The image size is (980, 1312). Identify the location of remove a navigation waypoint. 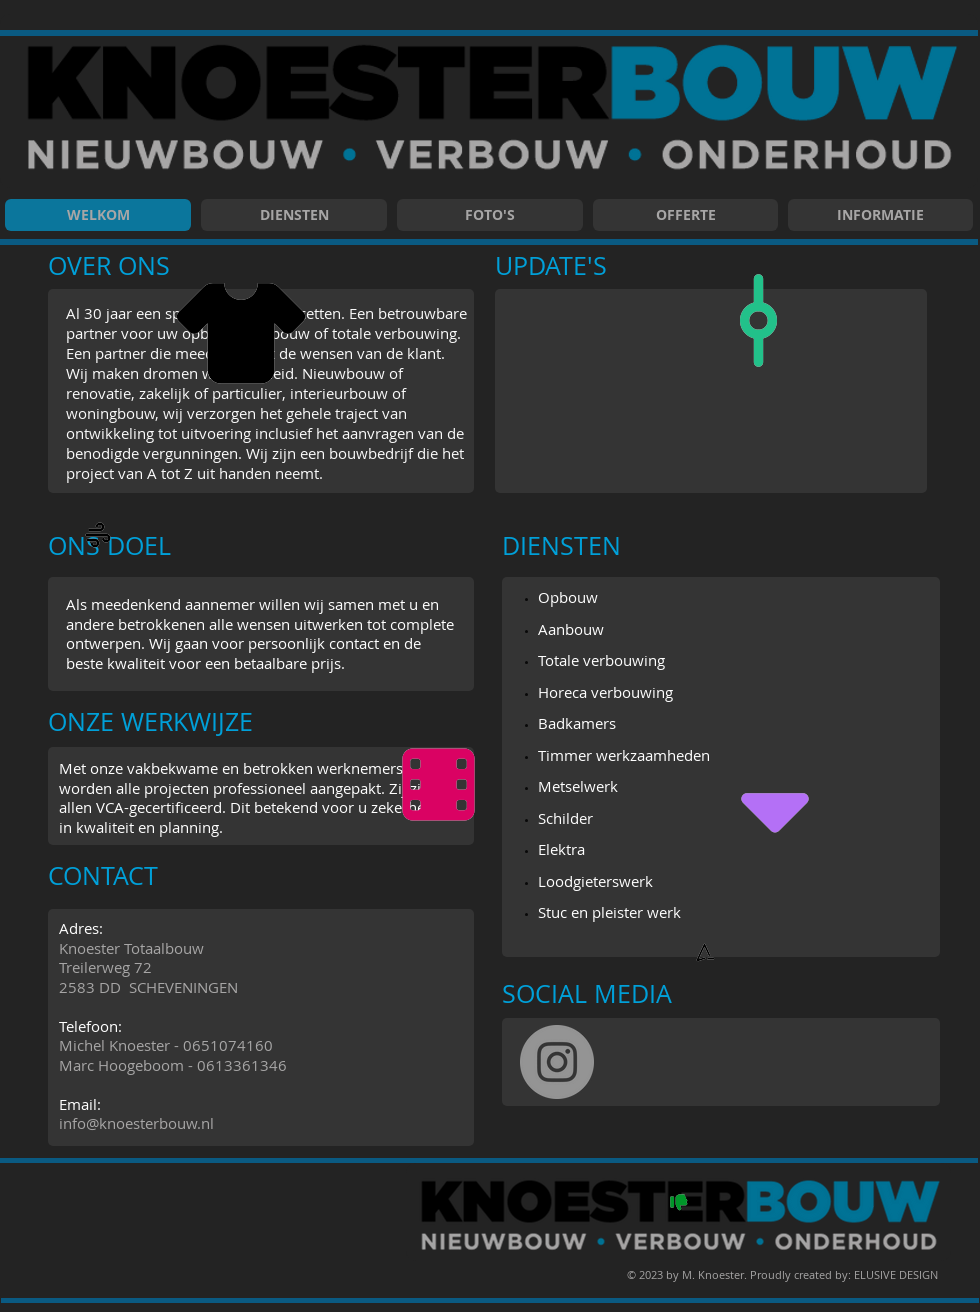
(704, 952).